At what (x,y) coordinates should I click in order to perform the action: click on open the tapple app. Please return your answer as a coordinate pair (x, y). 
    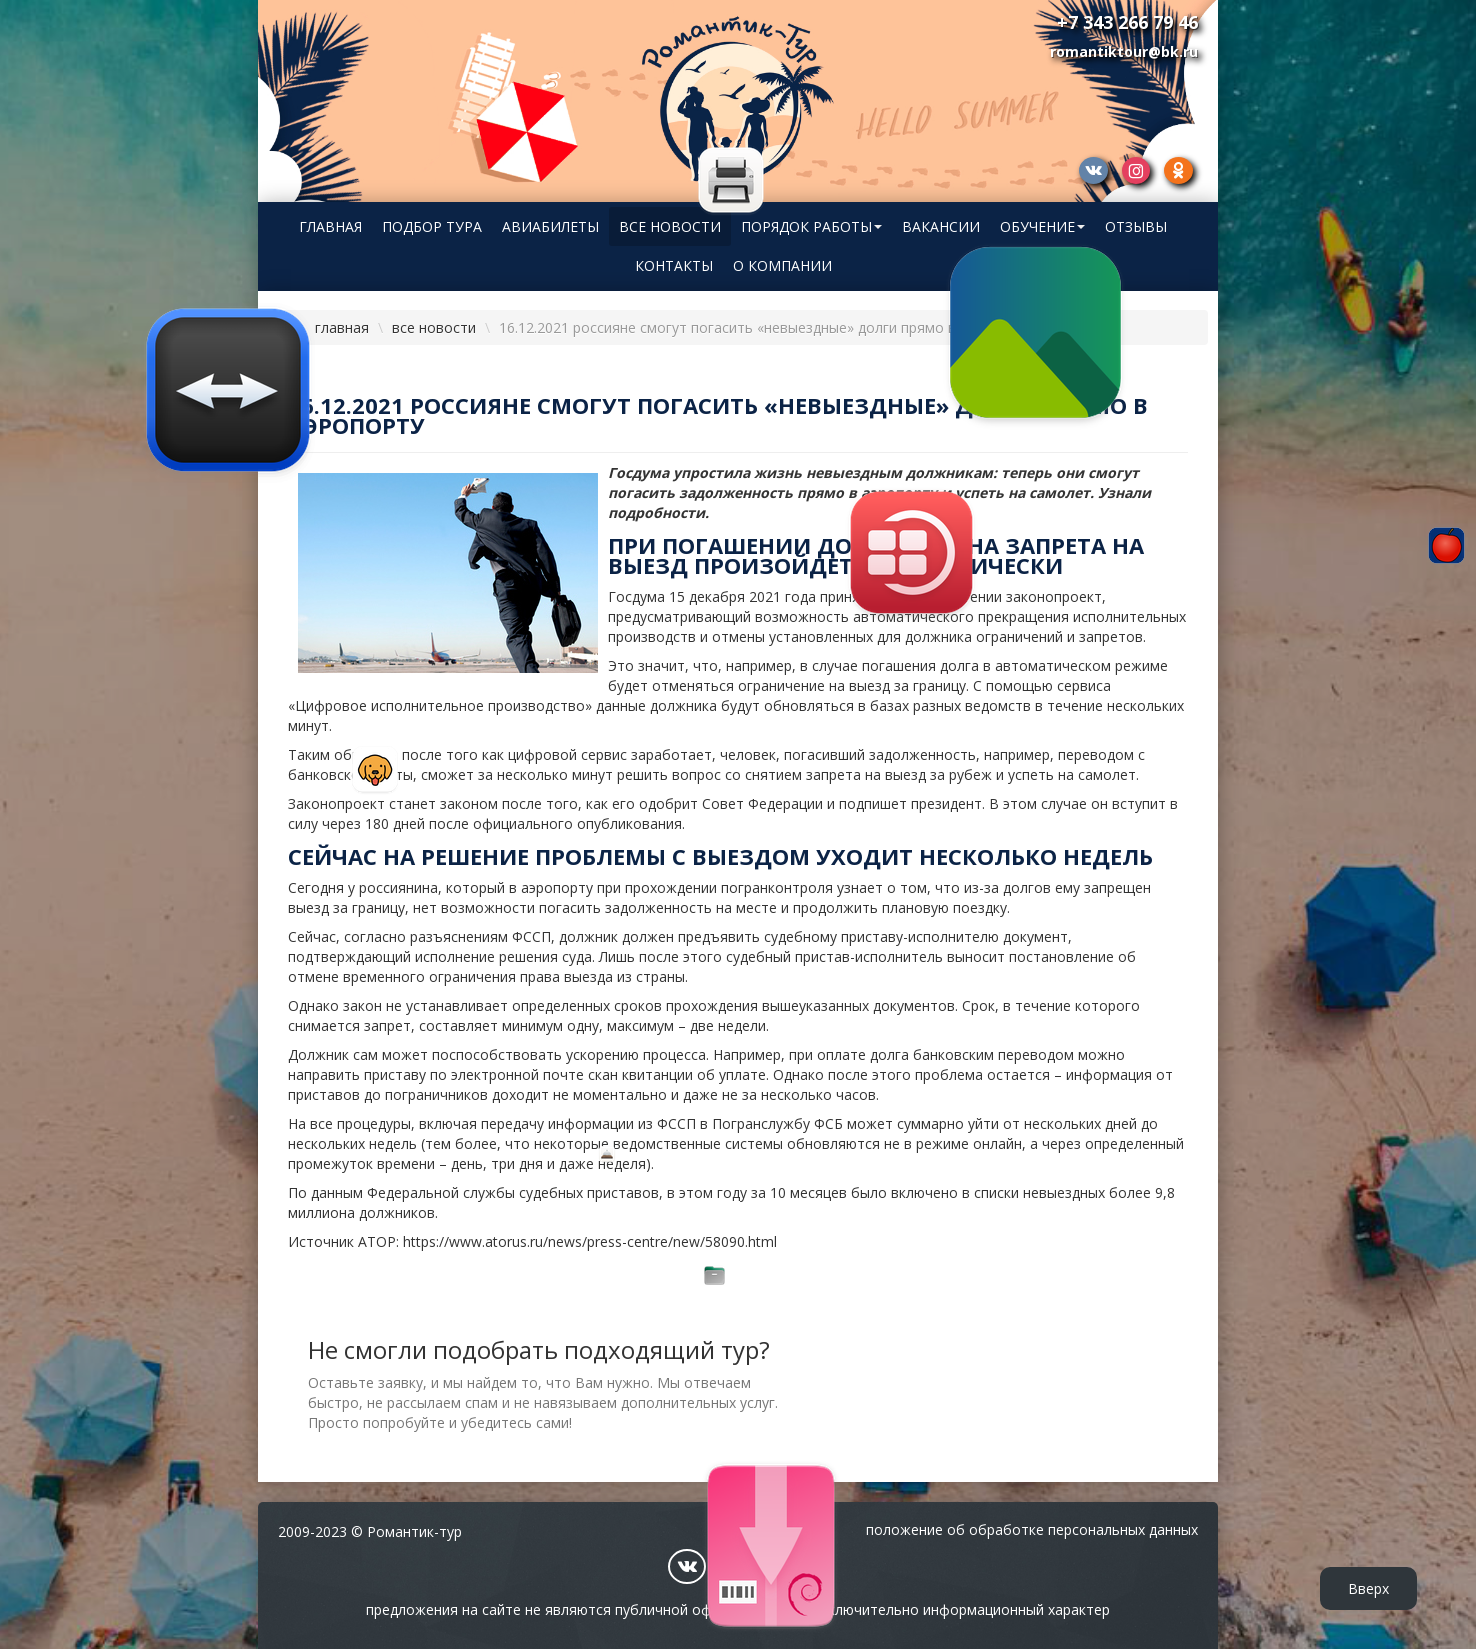
    Looking at the image, I should click on (1446, 545).